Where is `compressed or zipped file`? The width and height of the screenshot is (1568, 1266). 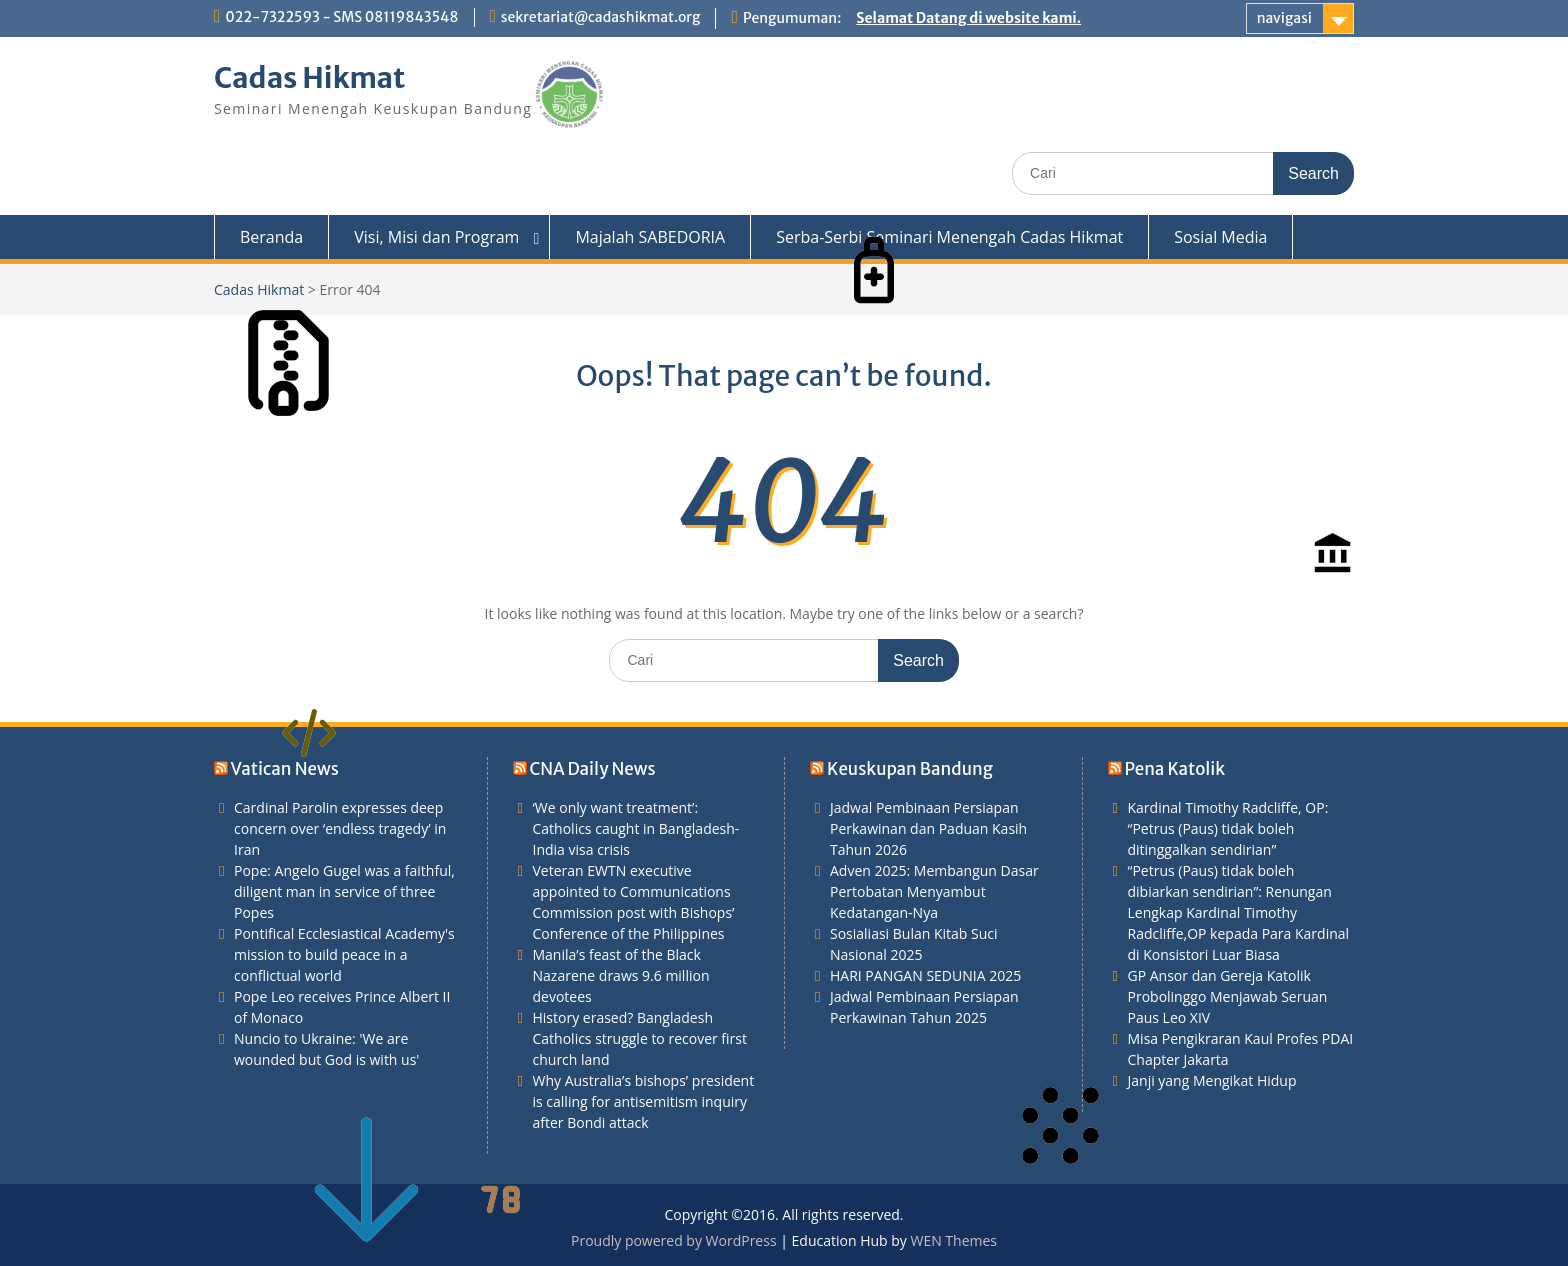 compressed or zipped file is located at coordinates (288, 360).